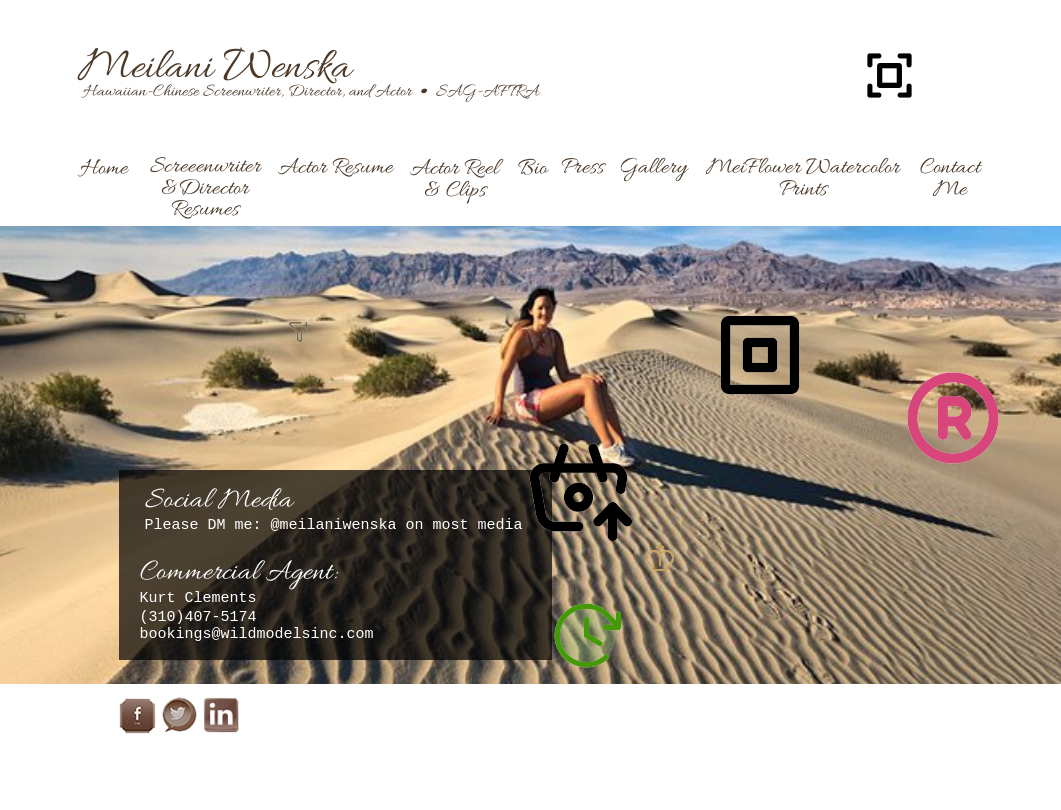 The image size is (1061, 810). I want to click on add a new filter, so click(299, 331).